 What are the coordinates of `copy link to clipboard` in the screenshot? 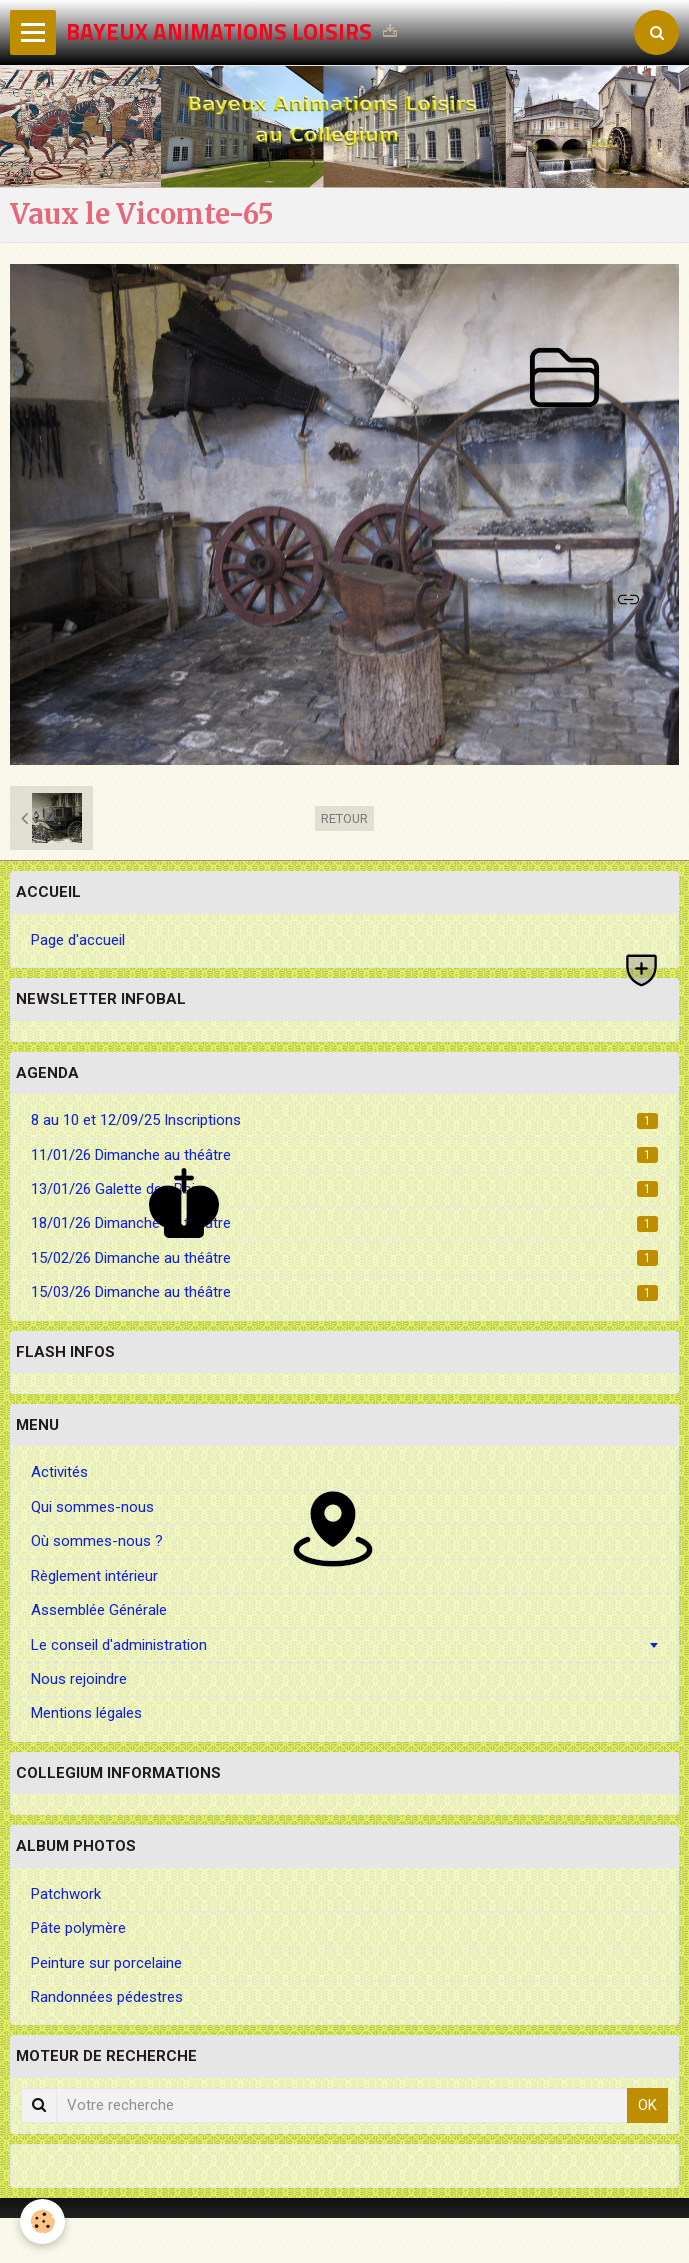 It's located at (628, 599).